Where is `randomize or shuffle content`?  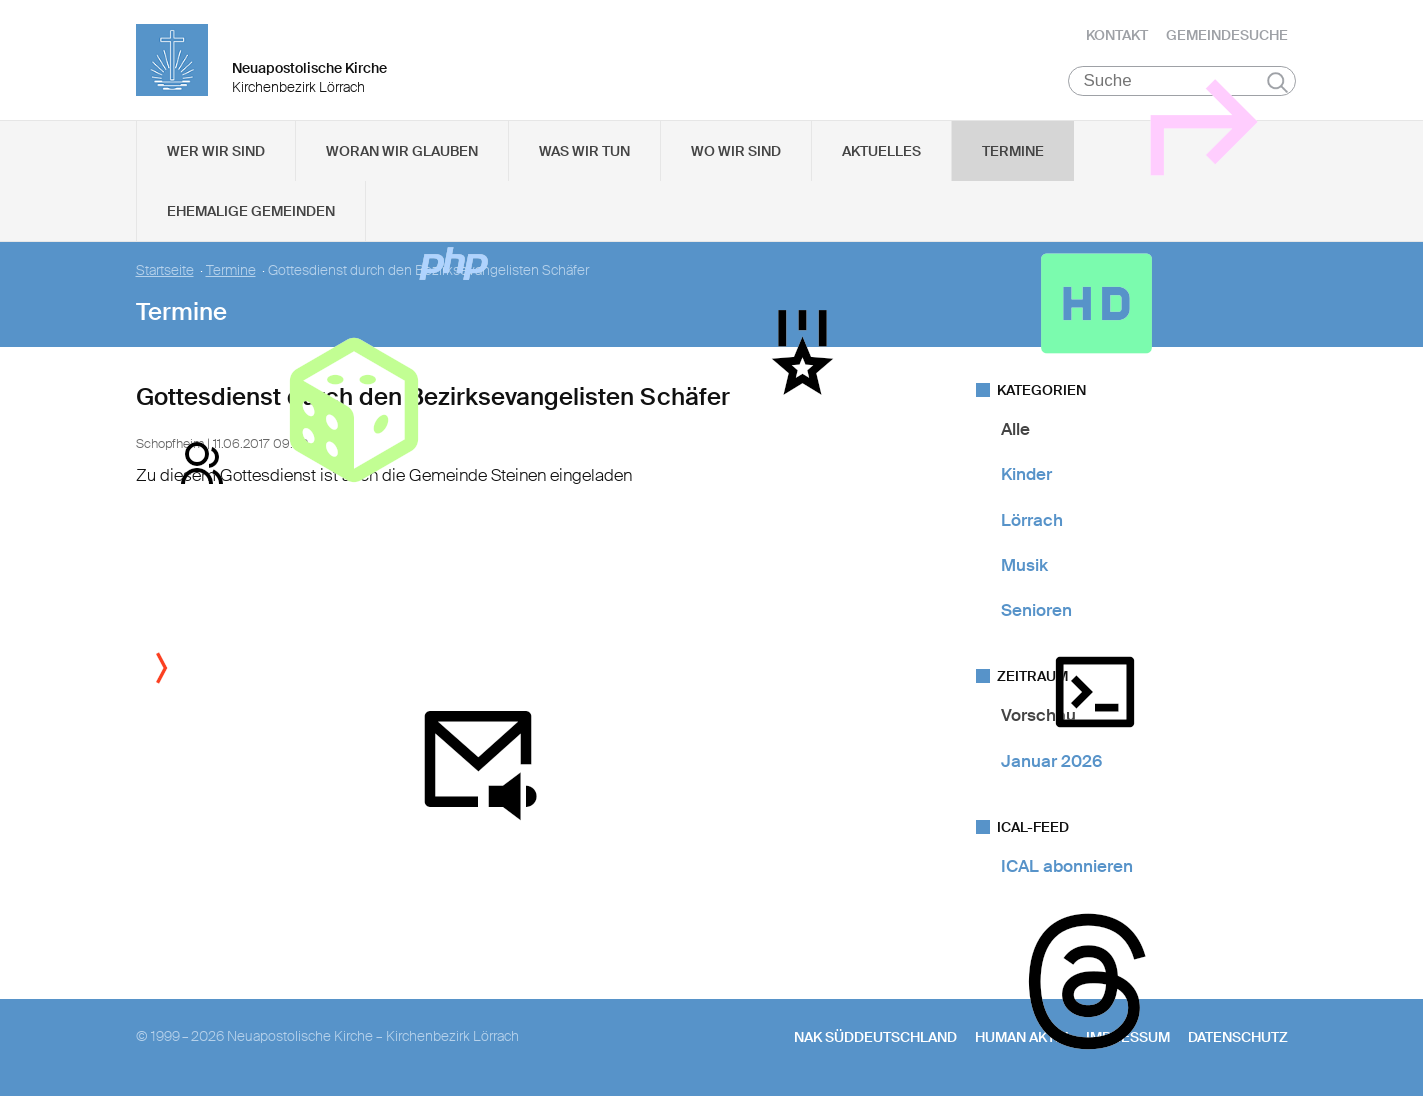
randomize or shuffle content is located at coordinates (354, 410).